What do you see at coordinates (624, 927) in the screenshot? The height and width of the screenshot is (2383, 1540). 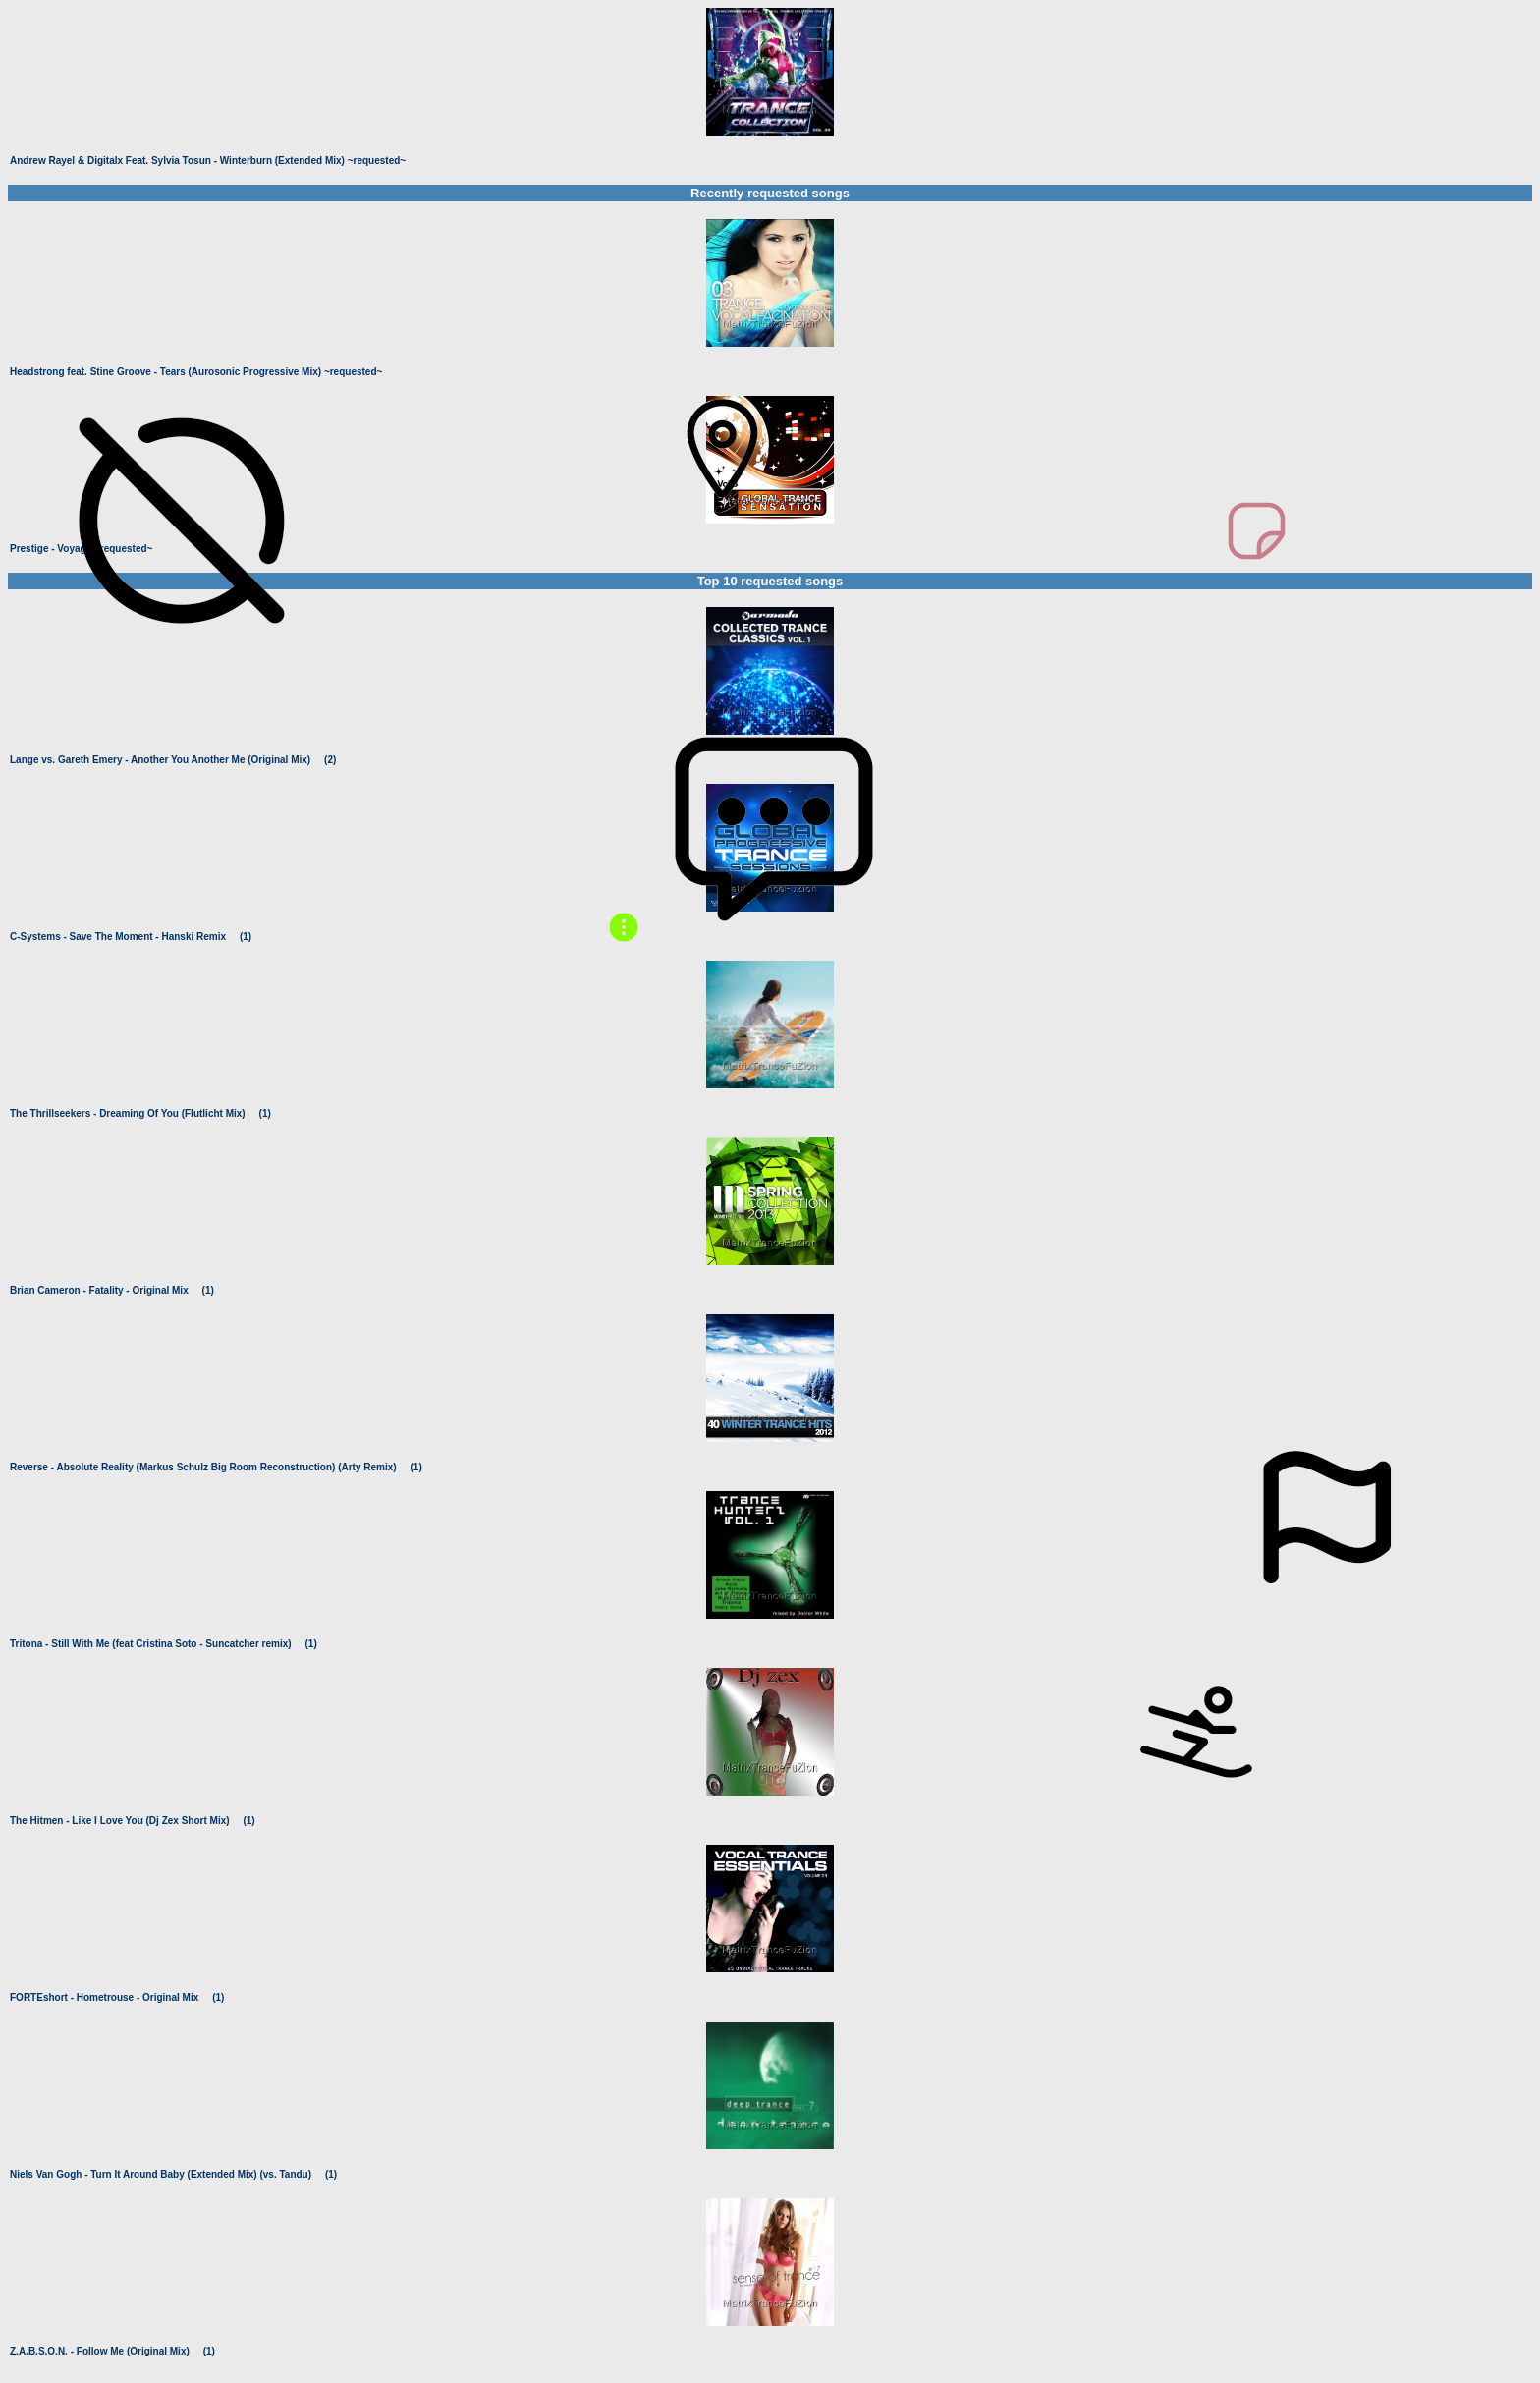 I see `open more options menu` at bounding box center [624, 927].